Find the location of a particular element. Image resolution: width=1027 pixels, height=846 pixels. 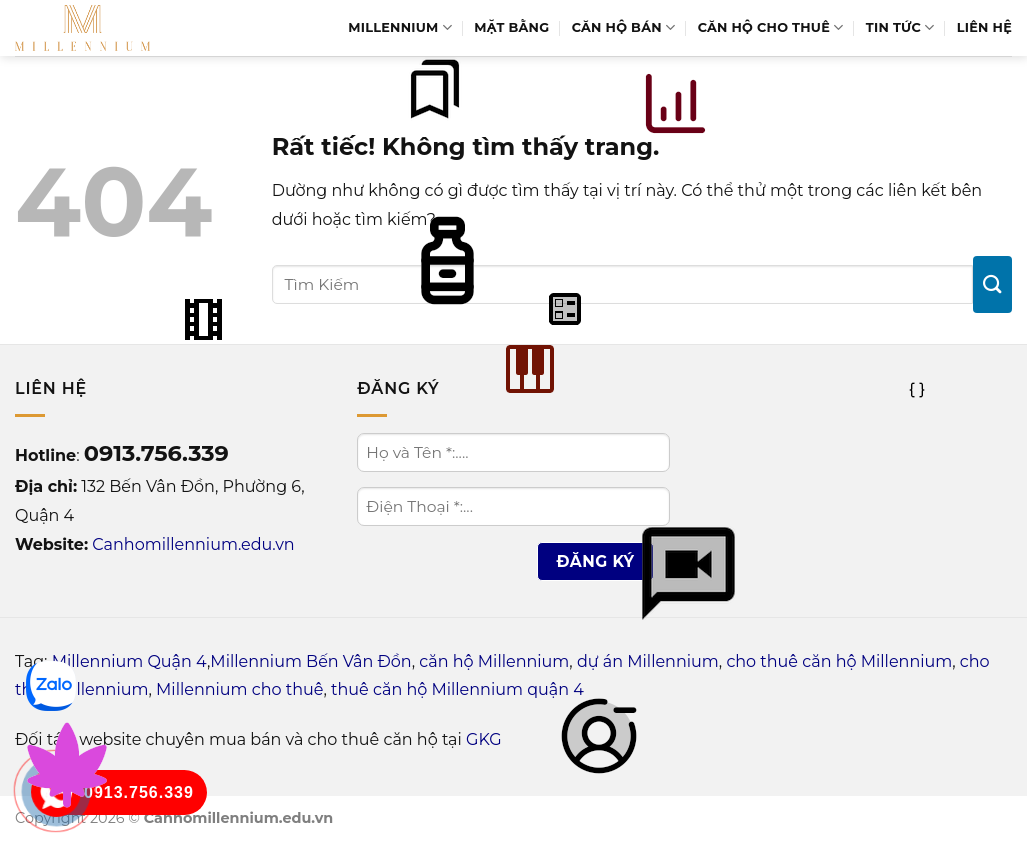

view all saved bookmarks is located at coordinates (435, 89).